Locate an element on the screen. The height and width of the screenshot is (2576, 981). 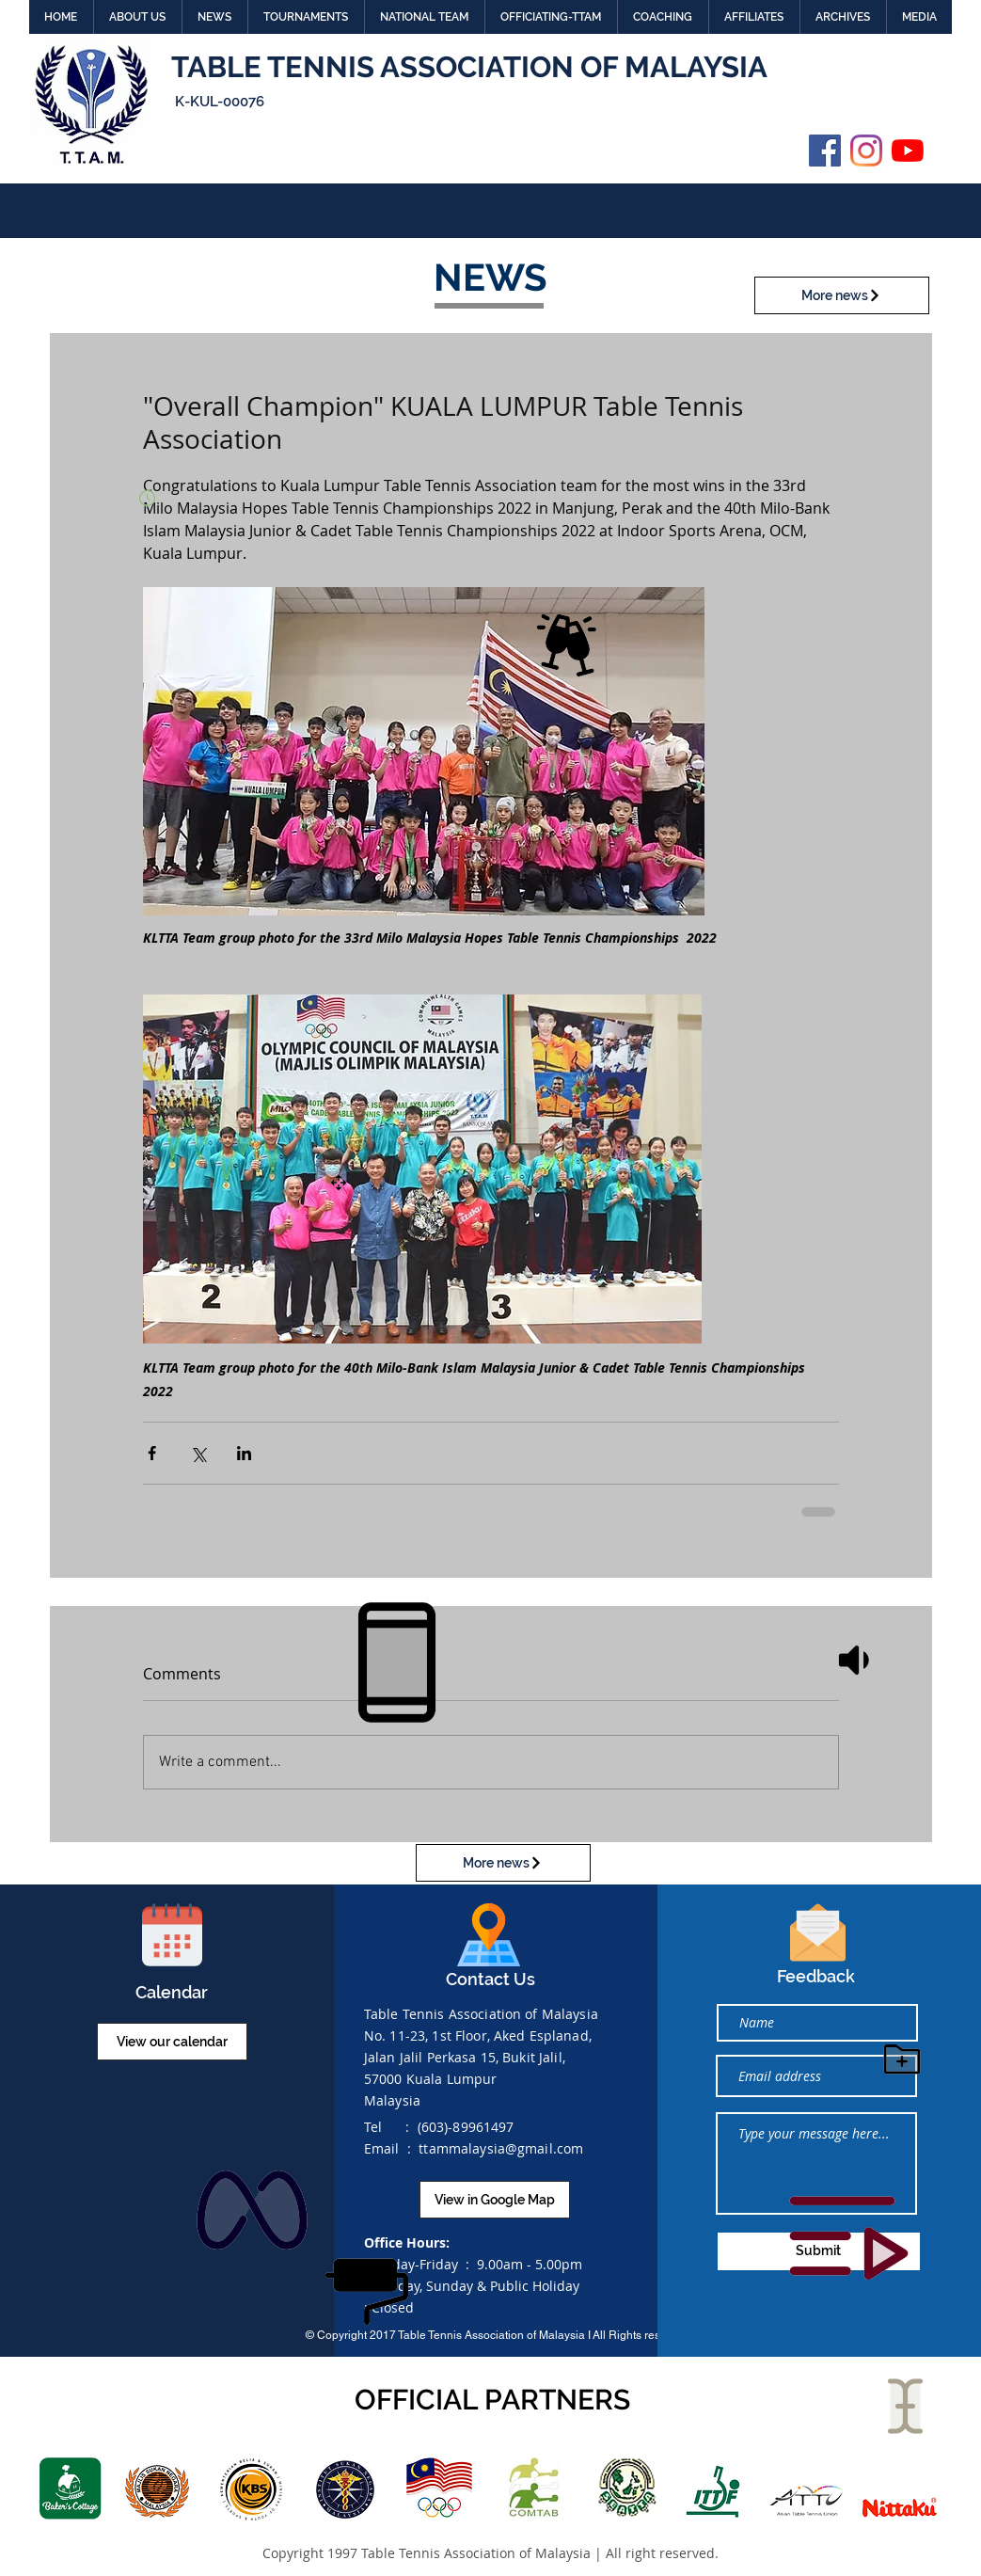
customize theme or appearance settings is located at coordinates (367, 2286).